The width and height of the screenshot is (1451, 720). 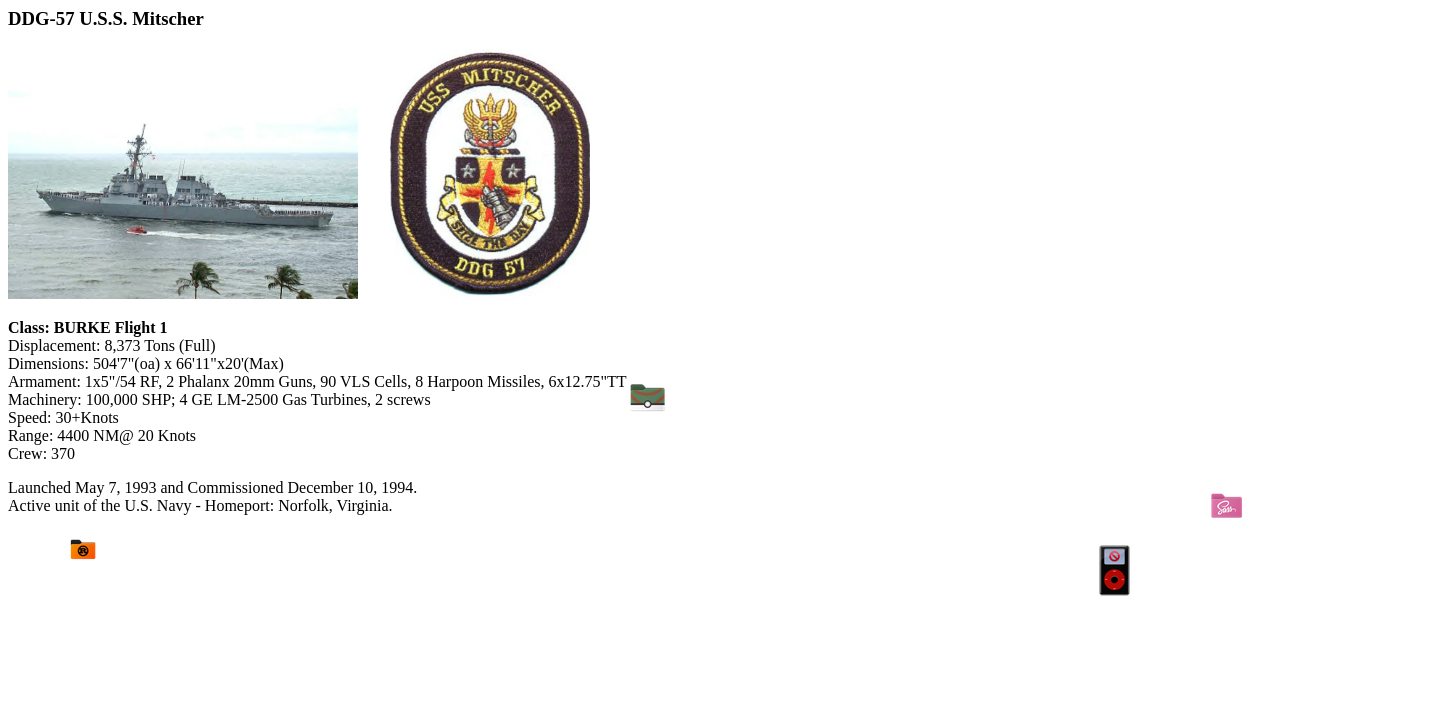 What do you see at coordinates (83, 550) in the screenshot?
I see `open folder containing rust programming projects` at bounding box center [83, 550].